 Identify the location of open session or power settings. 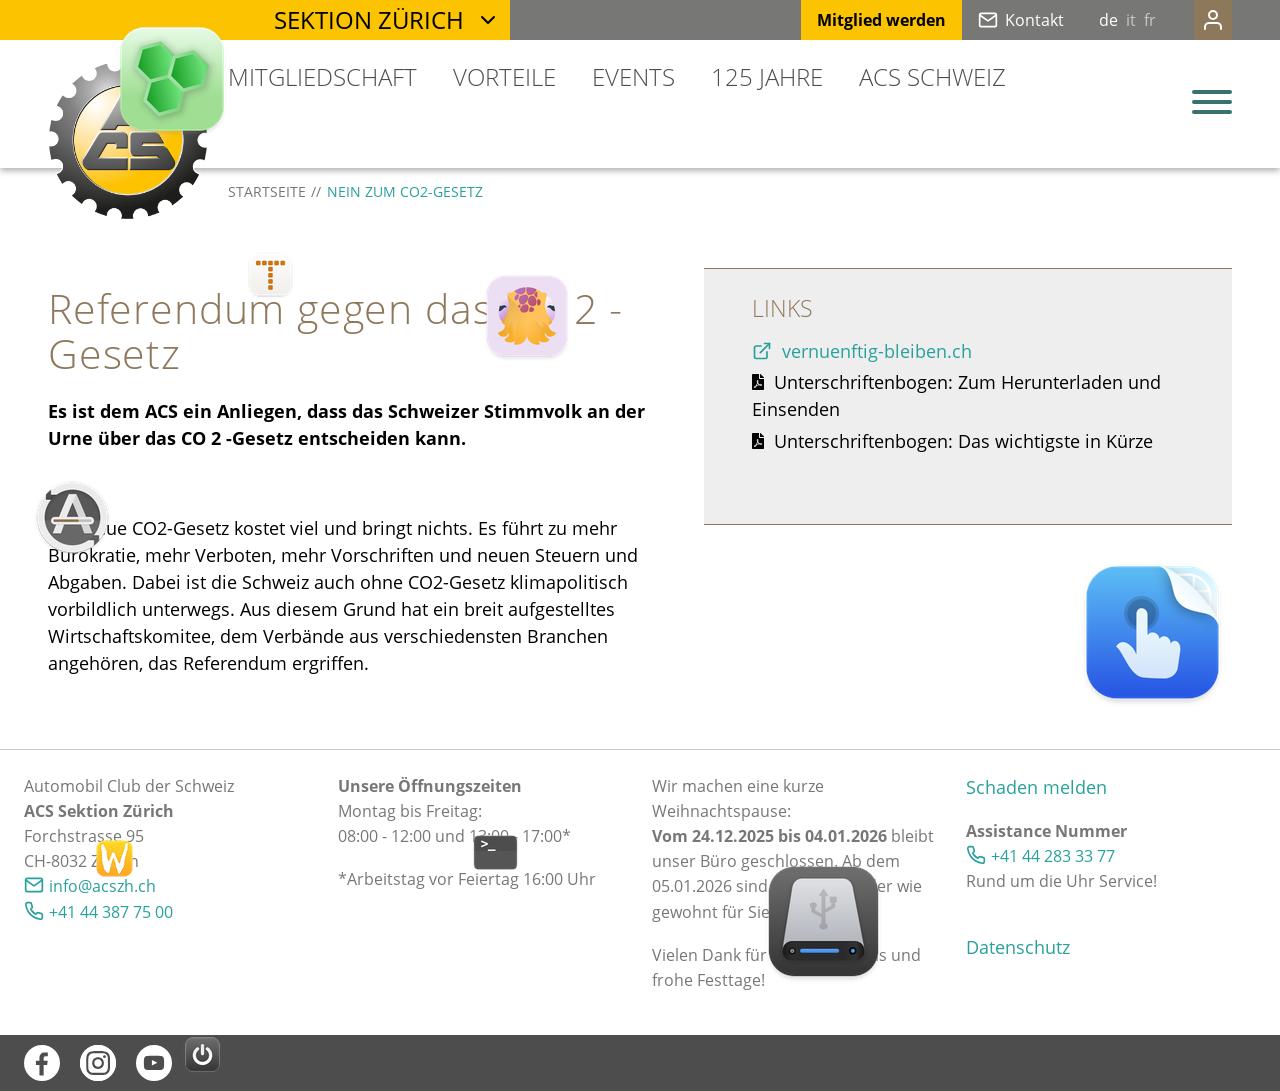
(202, 1054).